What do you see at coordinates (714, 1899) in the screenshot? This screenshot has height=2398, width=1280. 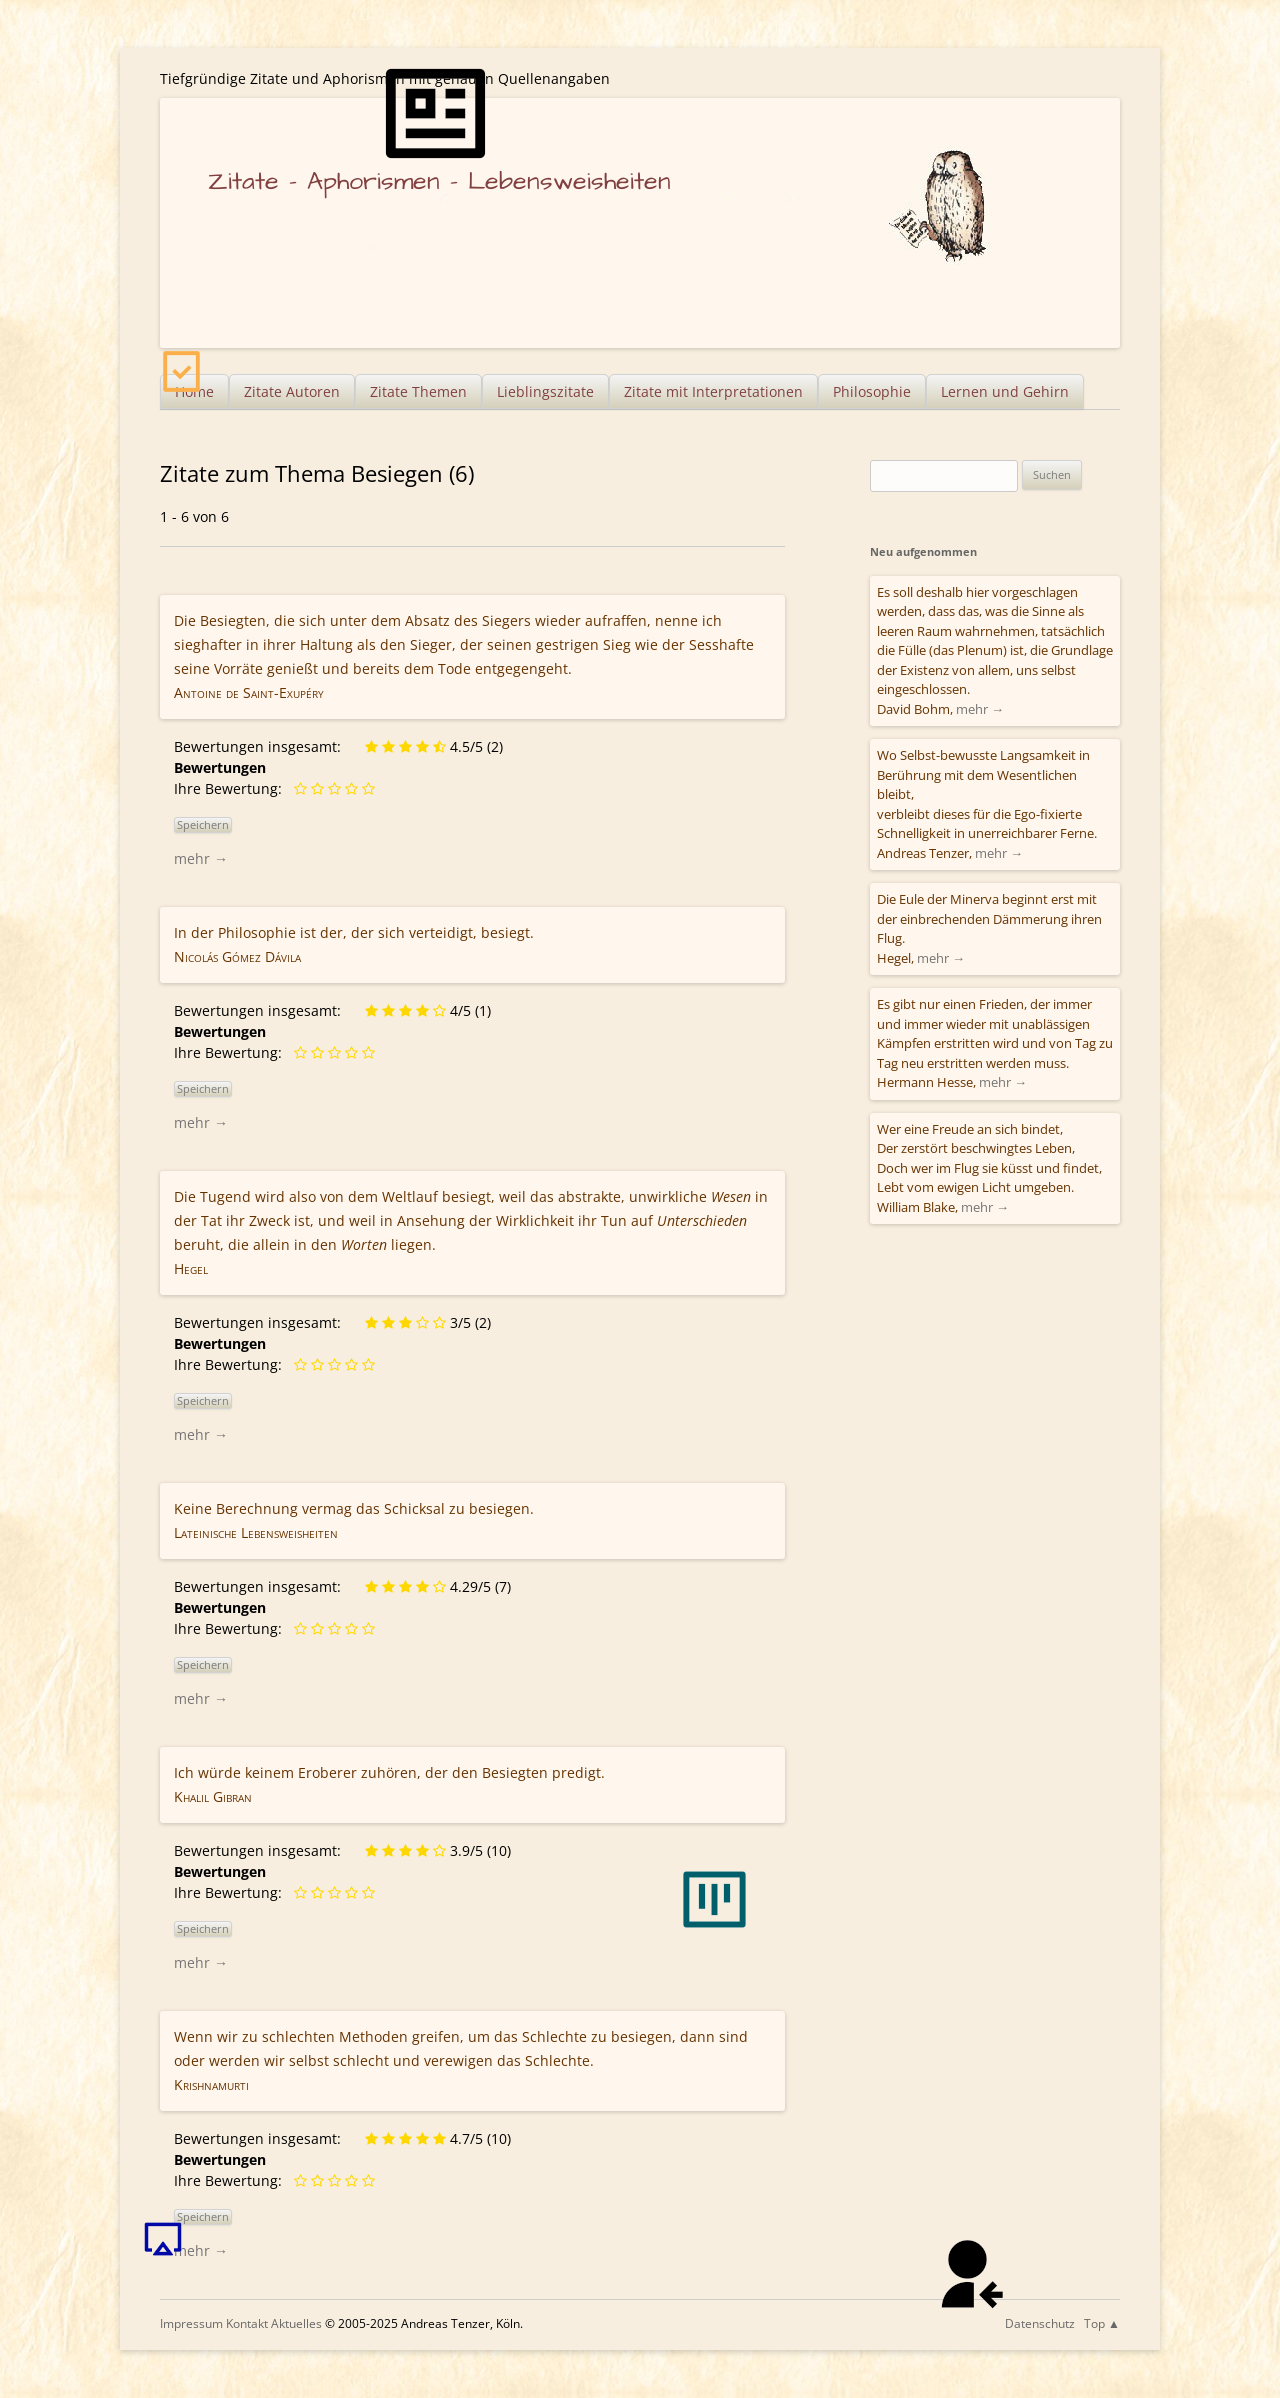 I see `switch to kanban board view` at bounding box center [714, 1899].